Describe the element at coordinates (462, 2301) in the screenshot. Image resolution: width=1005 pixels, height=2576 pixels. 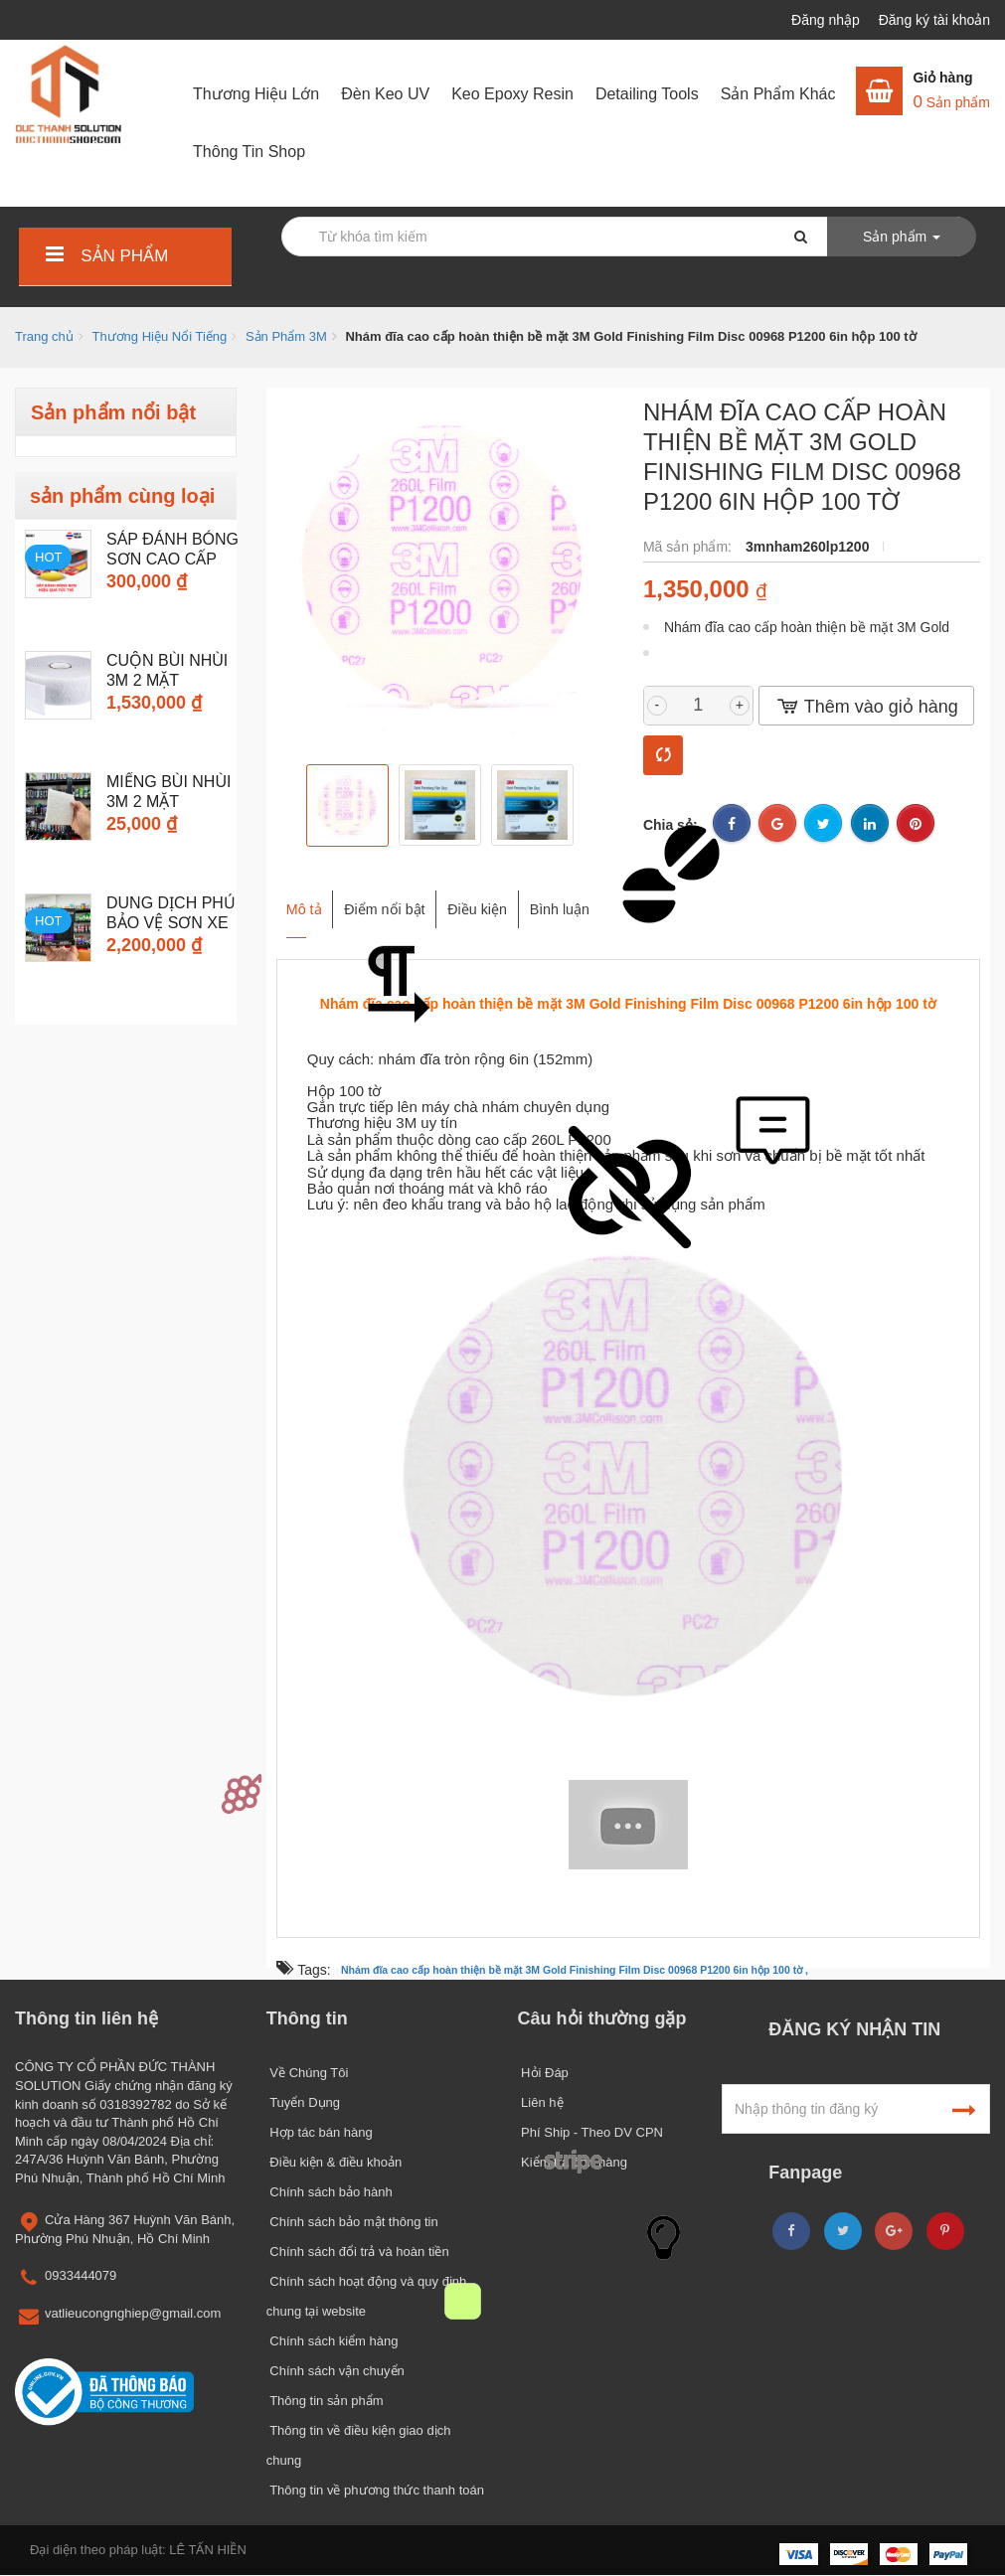
I see `stop media playback` at that location.